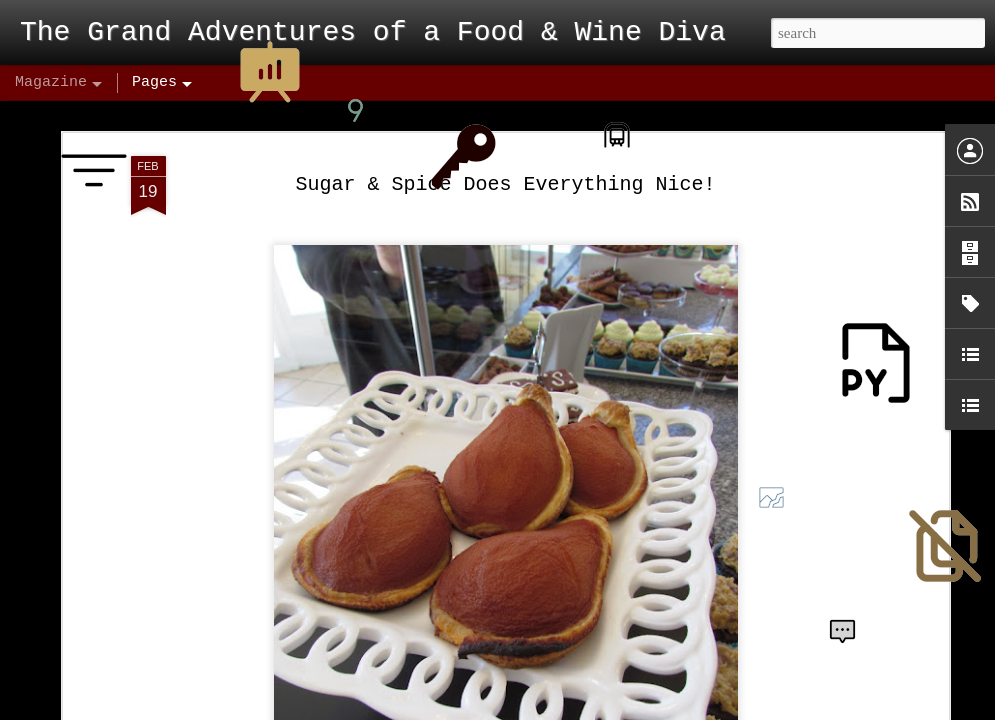  I want to click on files are unavailable or inaccessible, so click(945, 546).